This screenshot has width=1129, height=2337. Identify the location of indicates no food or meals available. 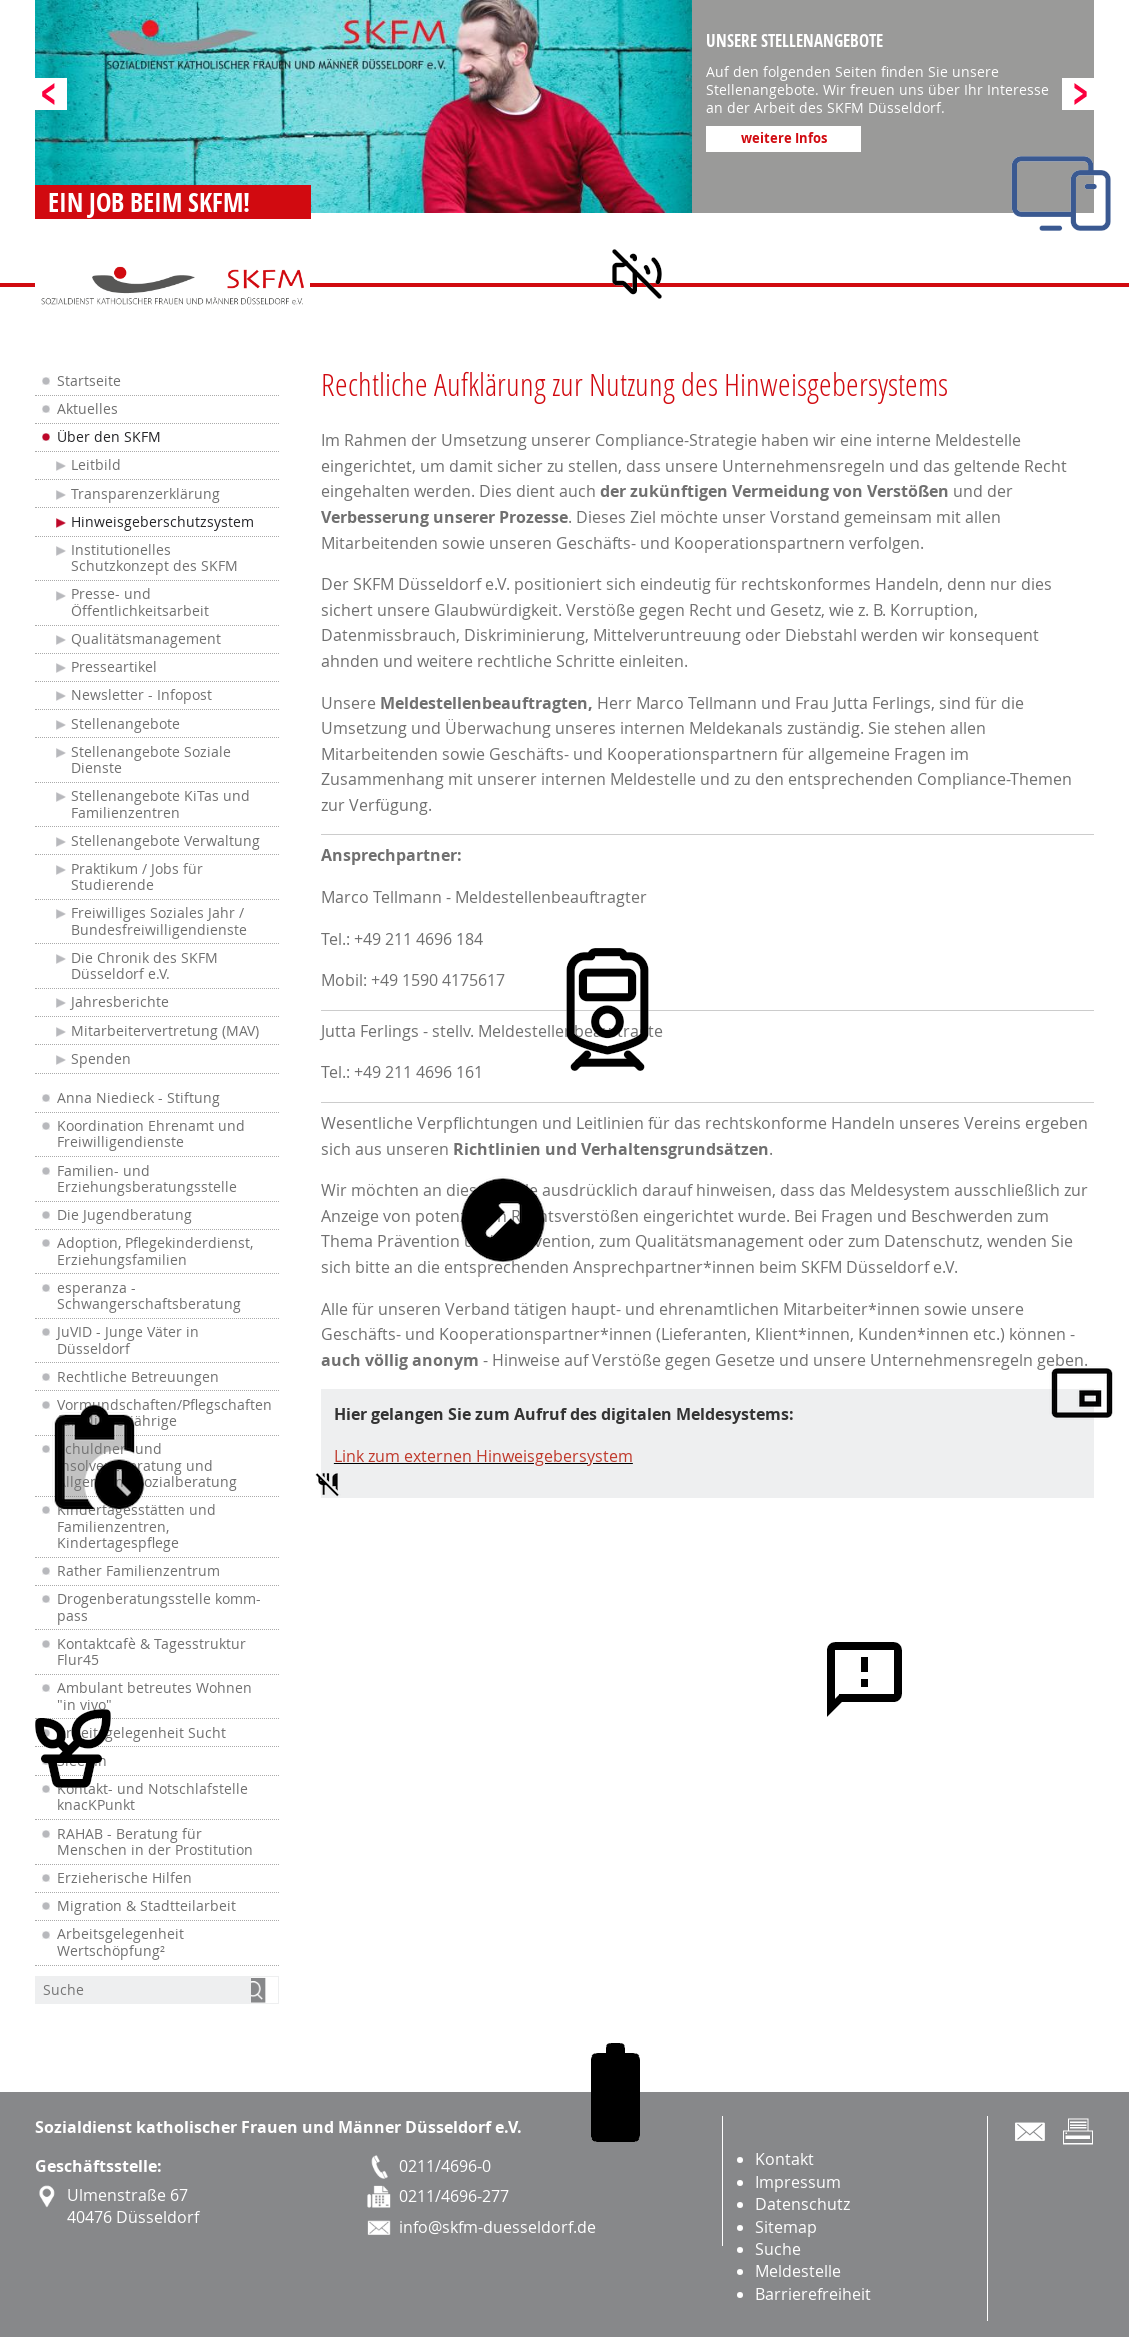
(328, 1484).